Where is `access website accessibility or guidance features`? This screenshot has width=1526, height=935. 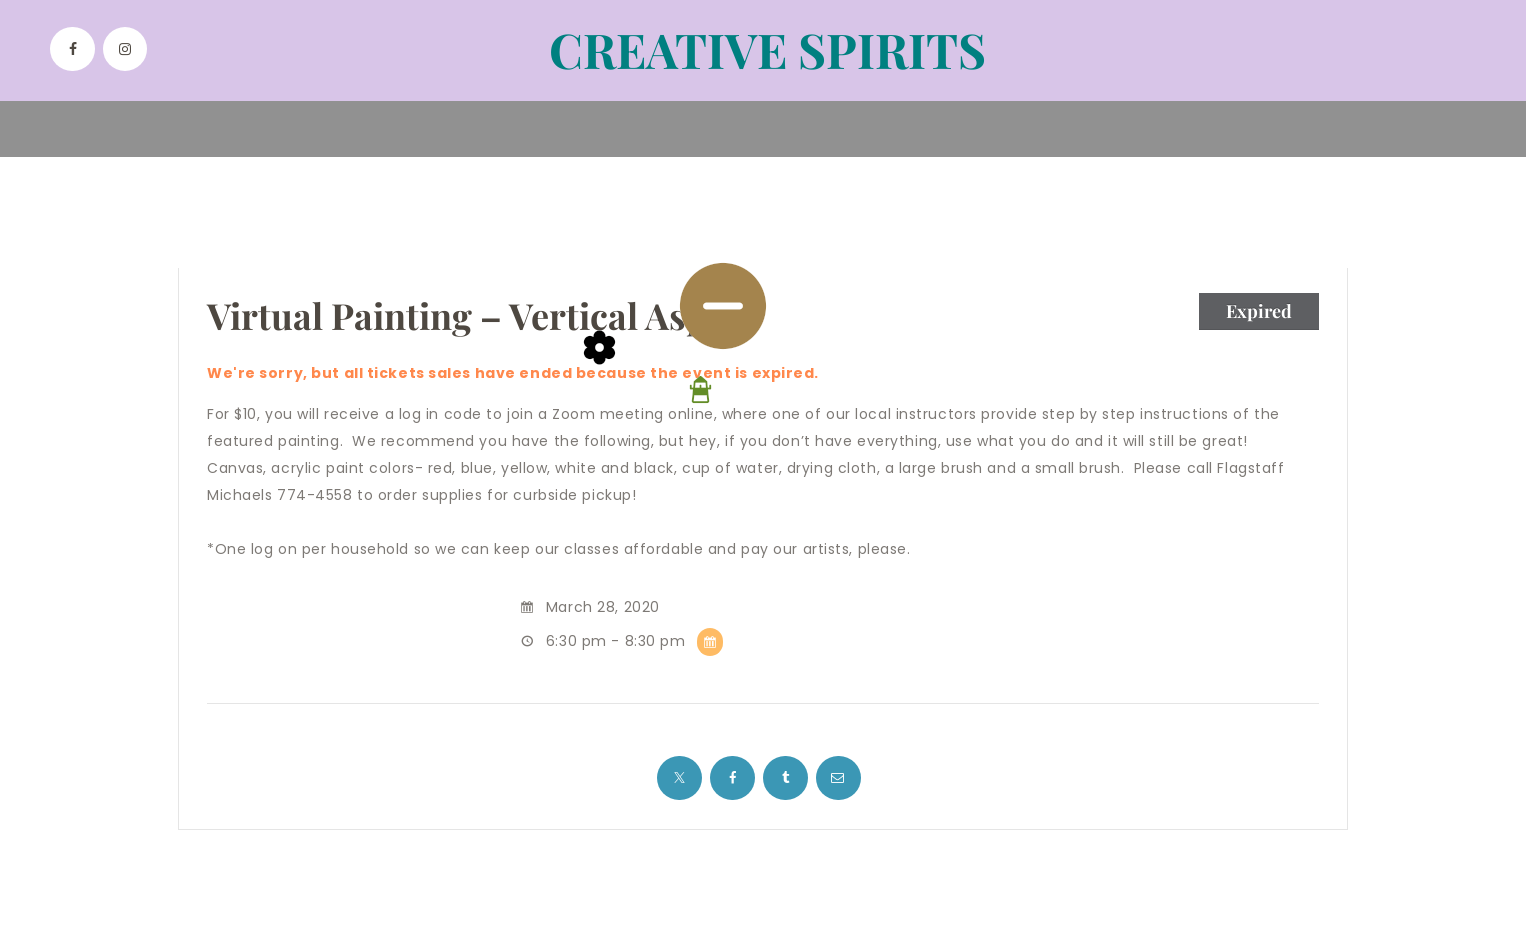
access website accessibility or guidance features is located at coordinates (700, 390).